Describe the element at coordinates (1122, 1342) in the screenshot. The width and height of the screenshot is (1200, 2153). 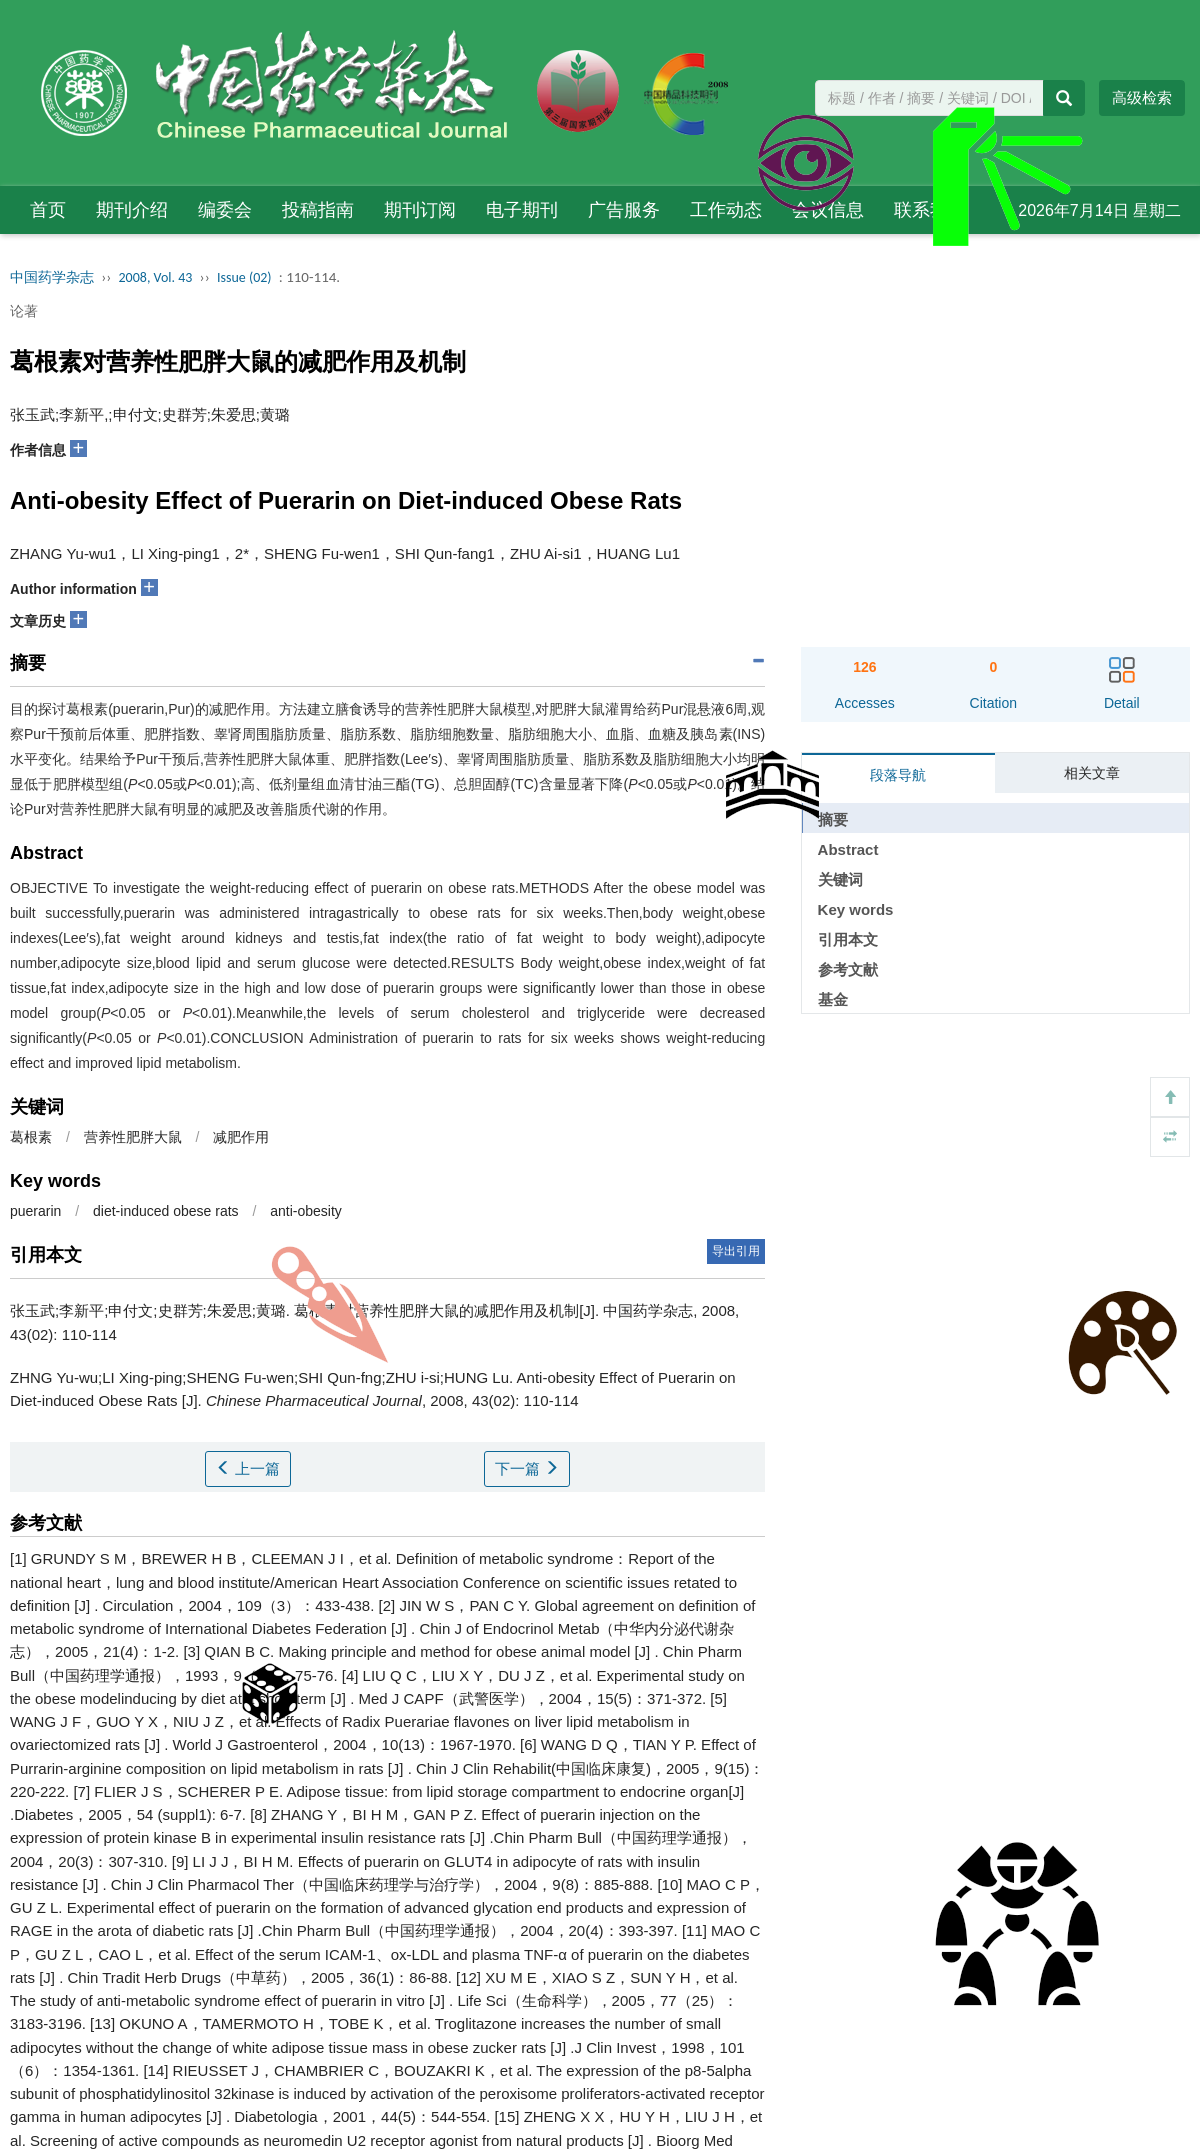
I see `access color or theme customization options` at that location.